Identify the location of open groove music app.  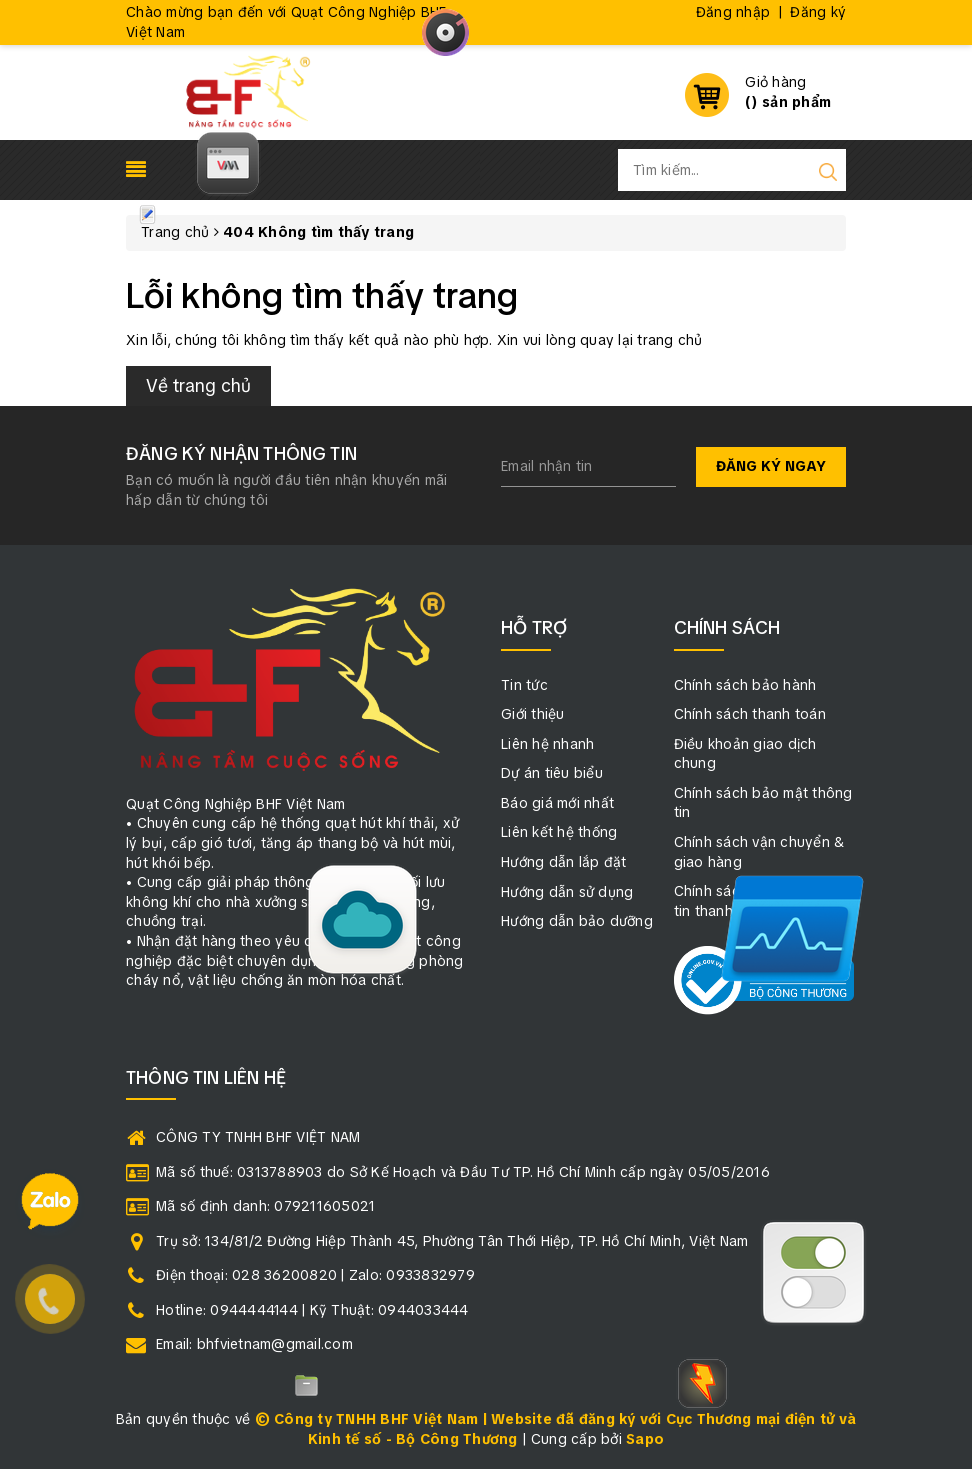
(445, 32).